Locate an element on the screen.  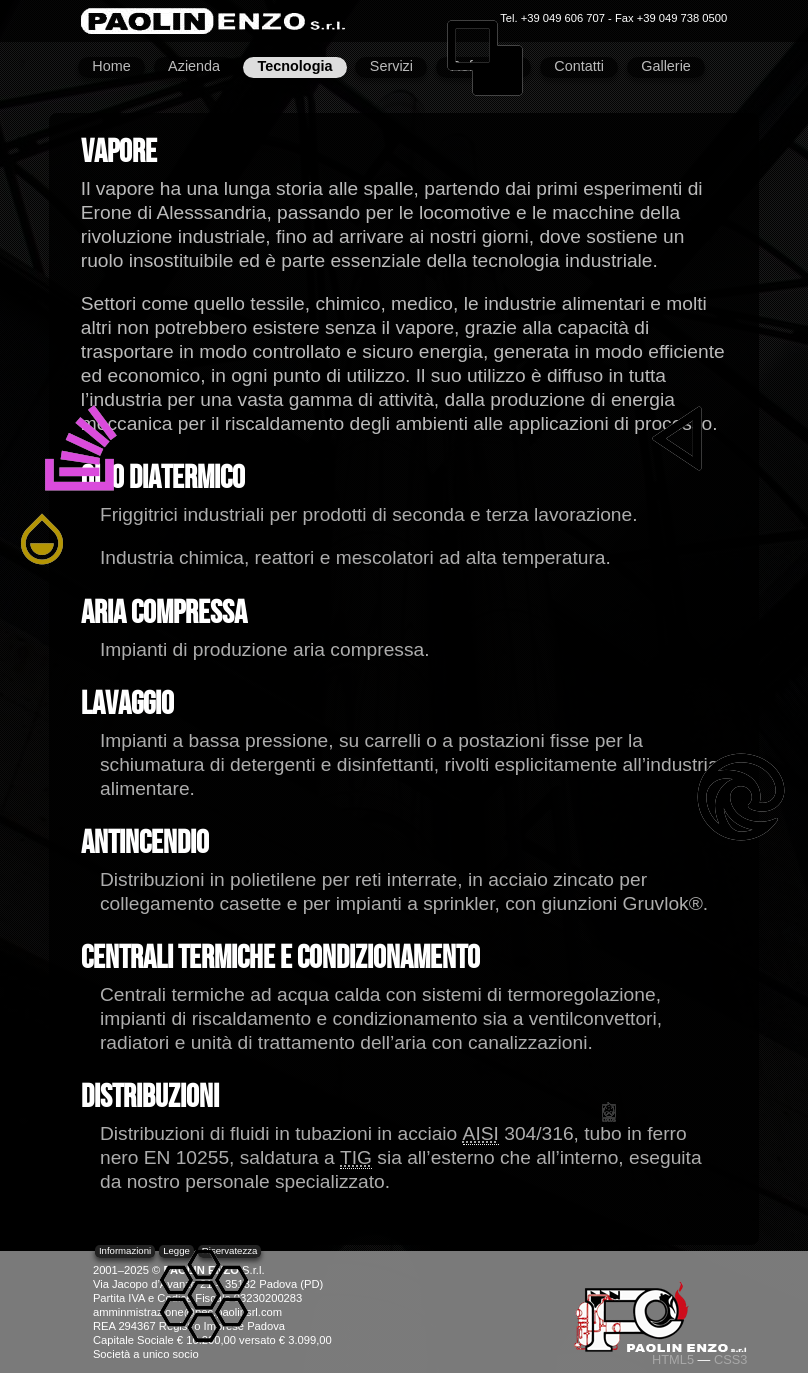
play media in reverse is located at coordinates (684, 438).